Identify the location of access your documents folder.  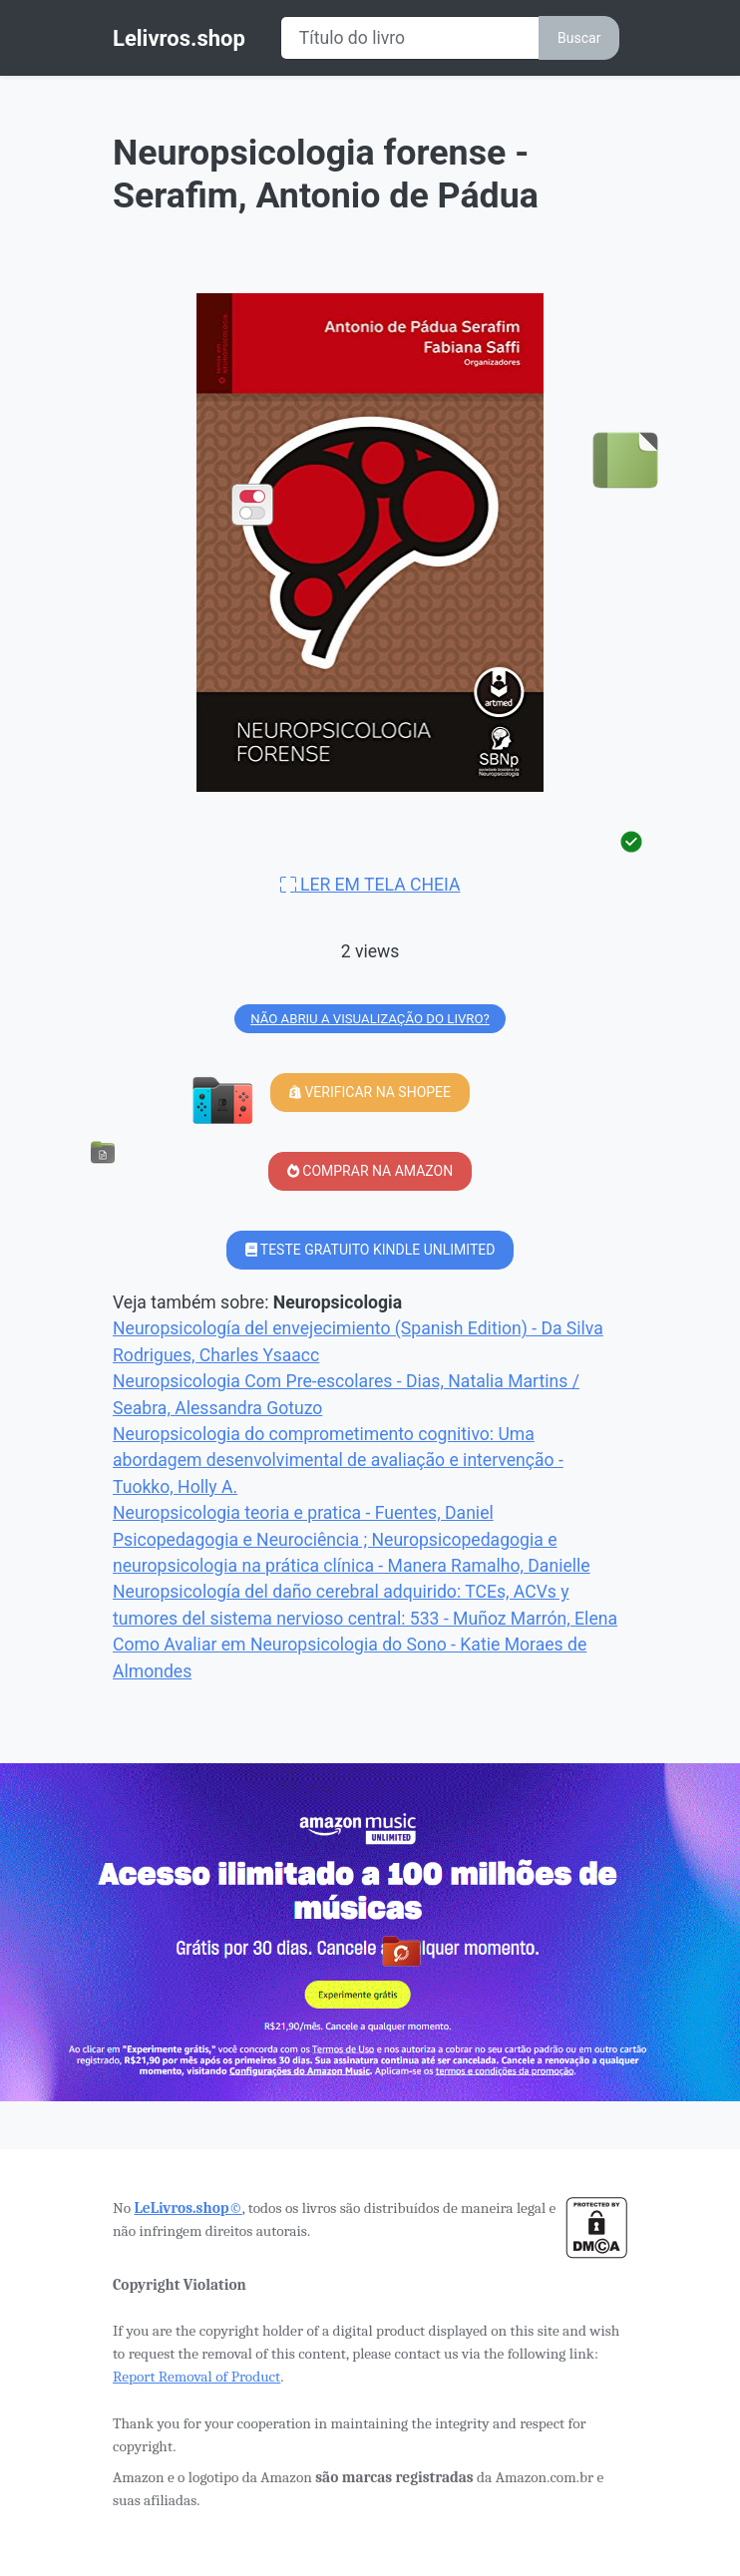
(103, 1152).